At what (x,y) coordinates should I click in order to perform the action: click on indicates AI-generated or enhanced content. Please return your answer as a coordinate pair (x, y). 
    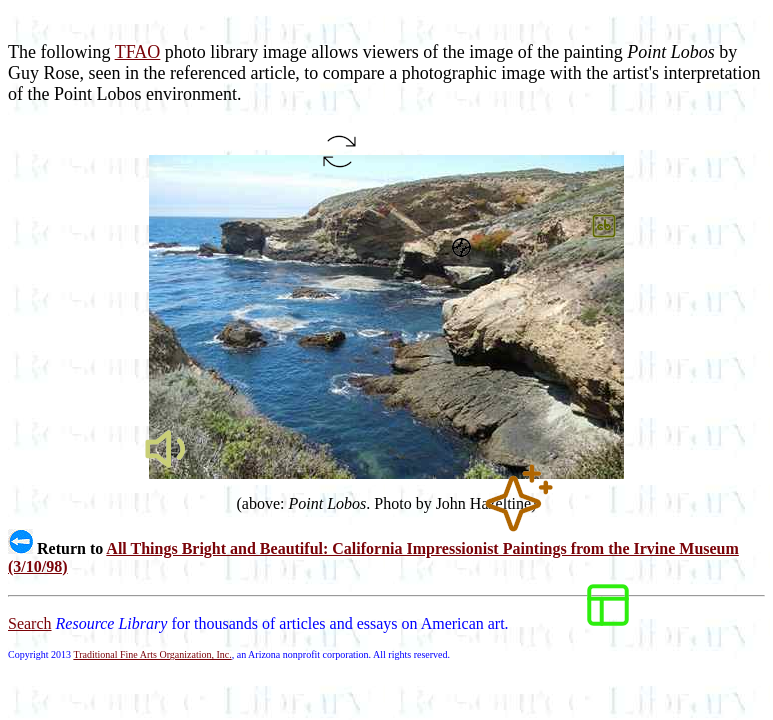
    Looking at the image, I should click on (518, 499).